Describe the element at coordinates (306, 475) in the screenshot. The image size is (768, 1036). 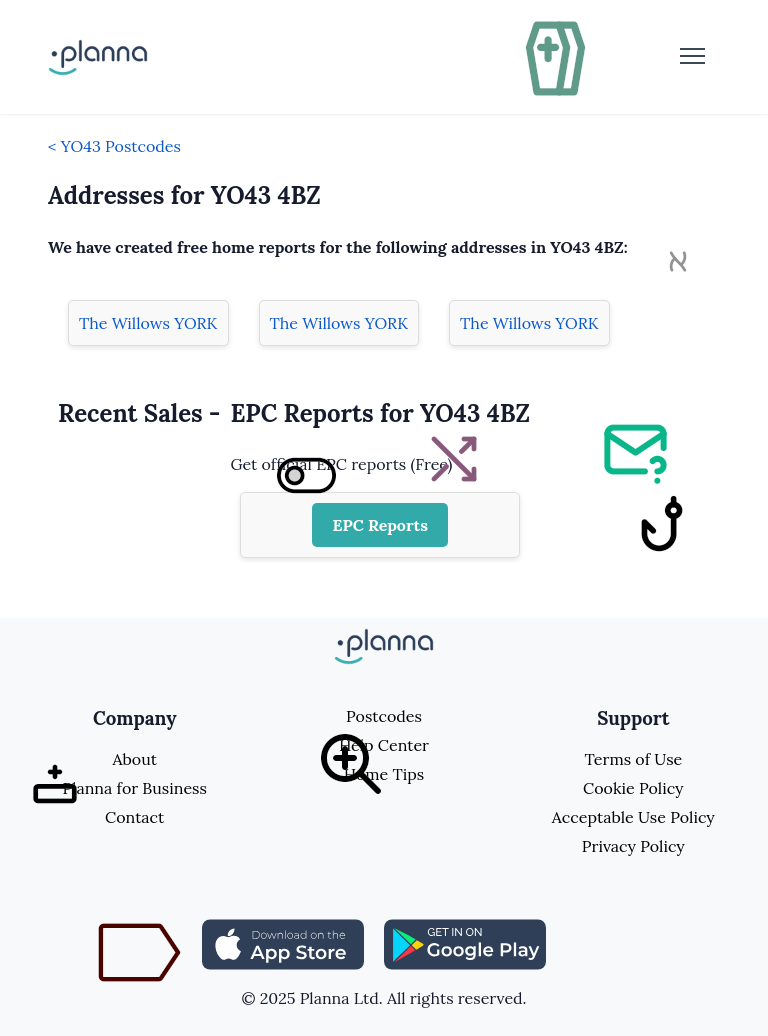
I see `toggle switch in off position` at that location.